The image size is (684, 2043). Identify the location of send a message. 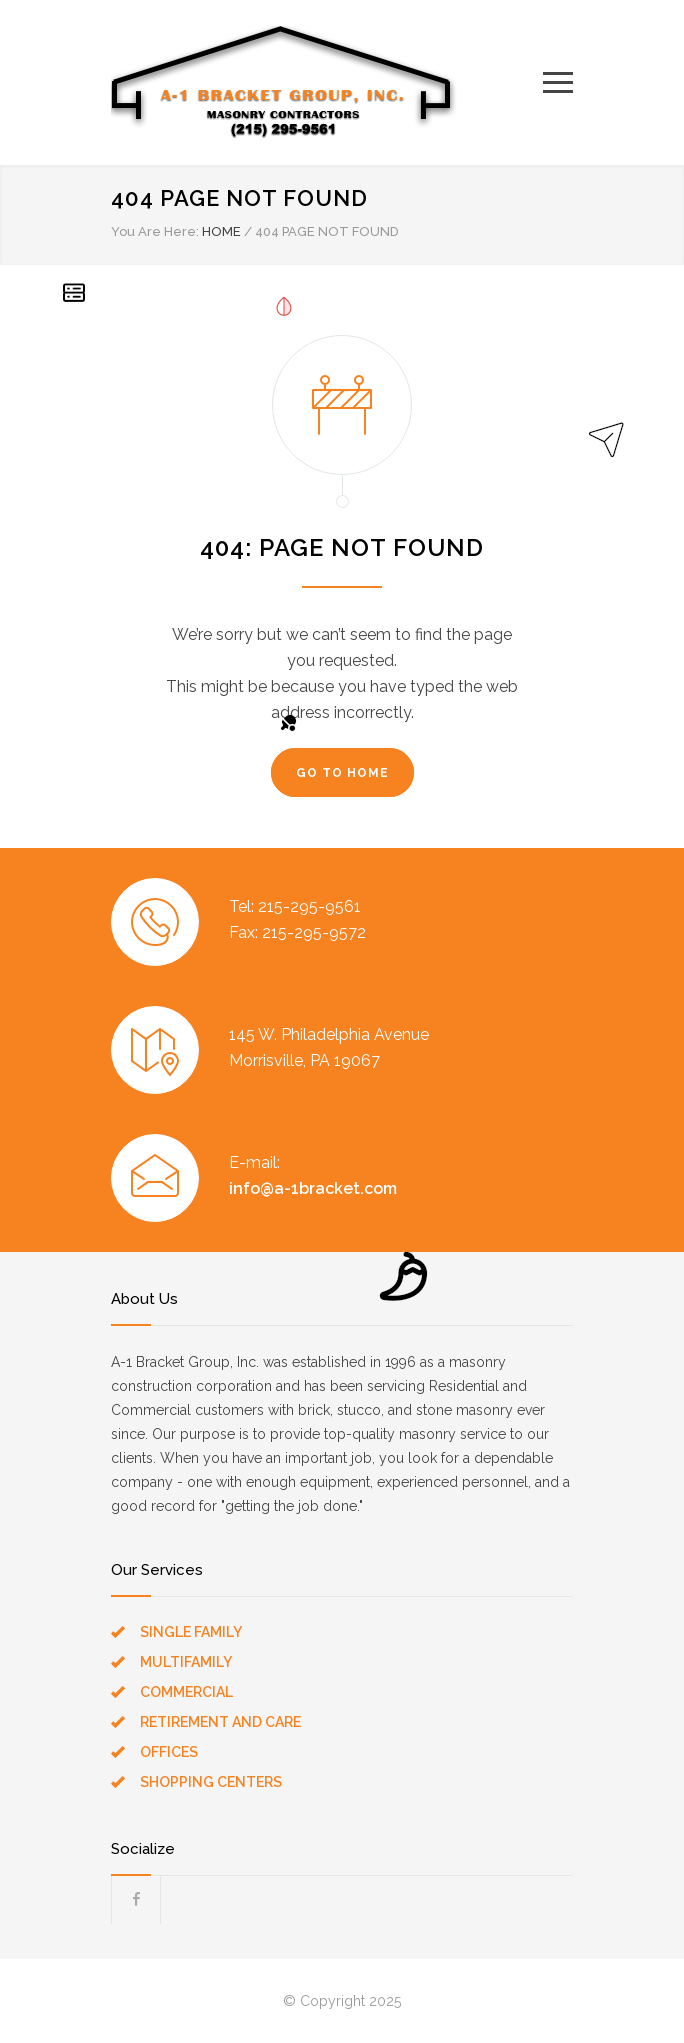
(607, 438).